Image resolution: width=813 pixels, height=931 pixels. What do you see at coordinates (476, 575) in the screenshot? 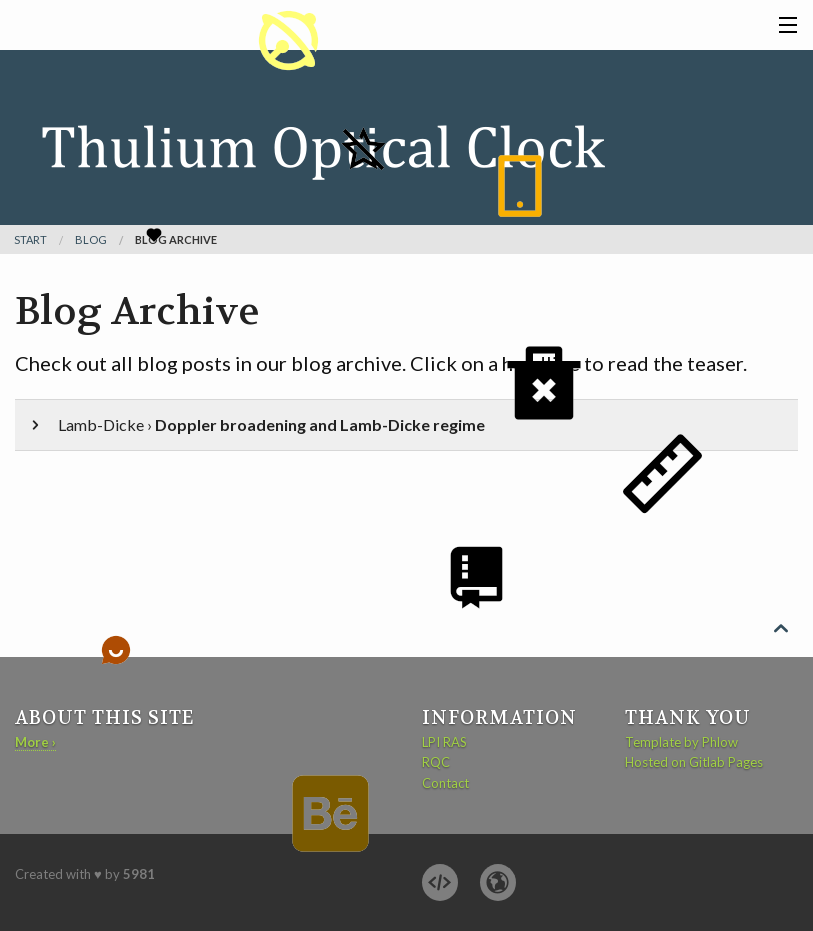
I see `access git repository` at bounding box center [476, 575].